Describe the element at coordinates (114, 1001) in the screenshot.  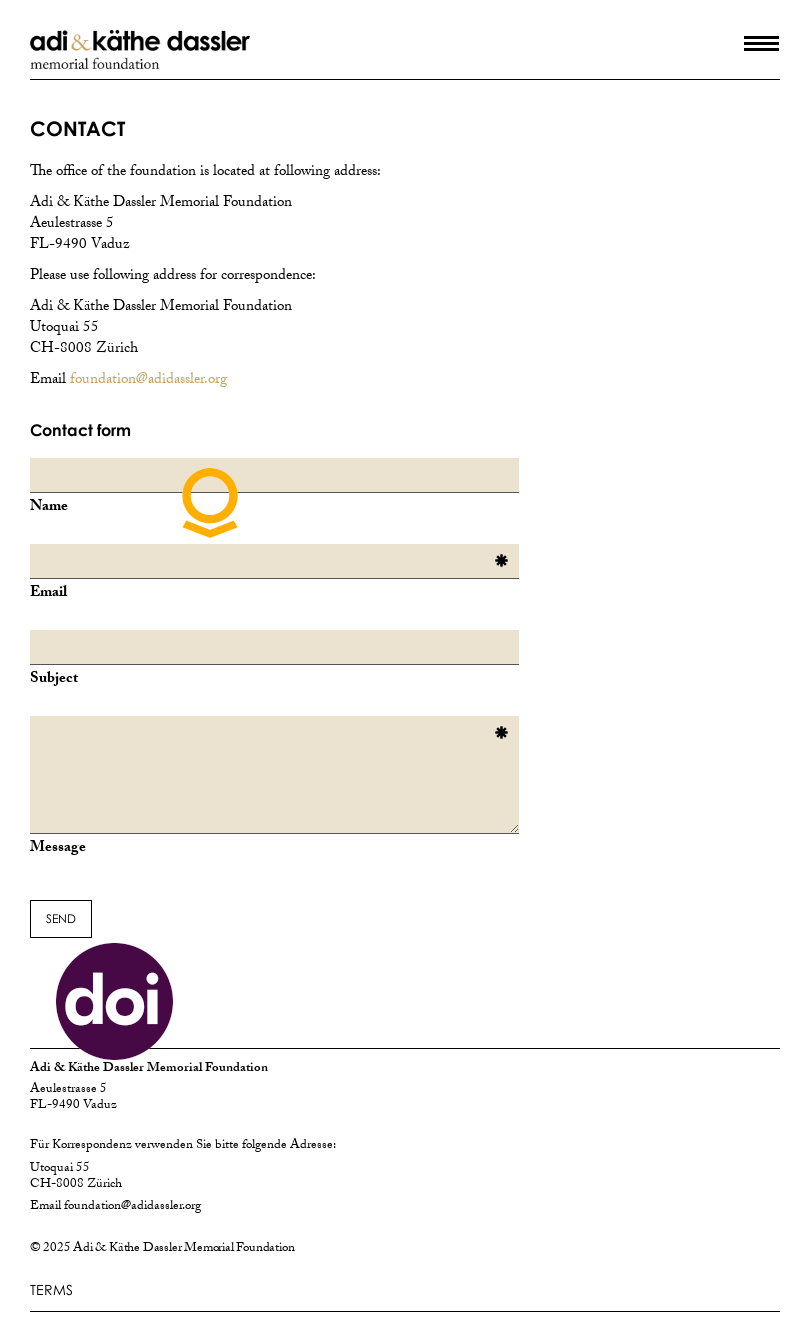
I see `digital object identifier (DOI) logo` at that location.